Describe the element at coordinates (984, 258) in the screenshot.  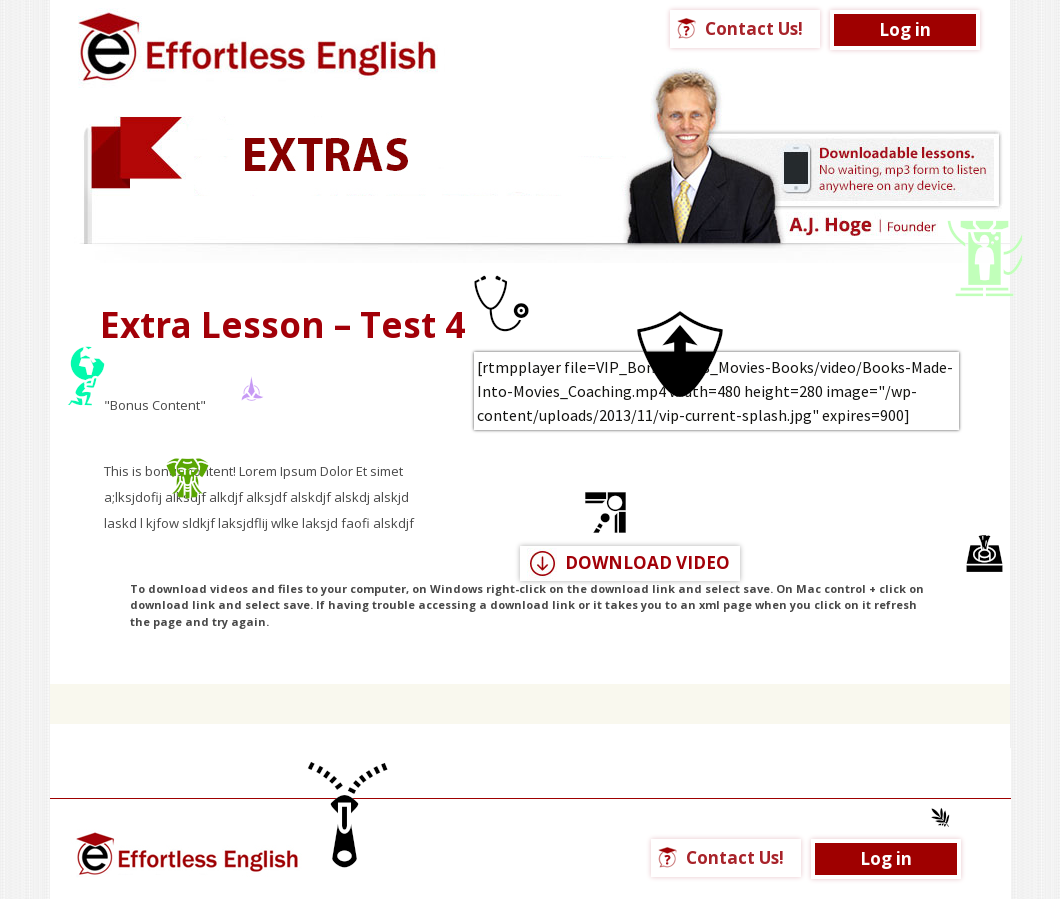
I see `enter cryogenic sleep or stasis mode` at that location.